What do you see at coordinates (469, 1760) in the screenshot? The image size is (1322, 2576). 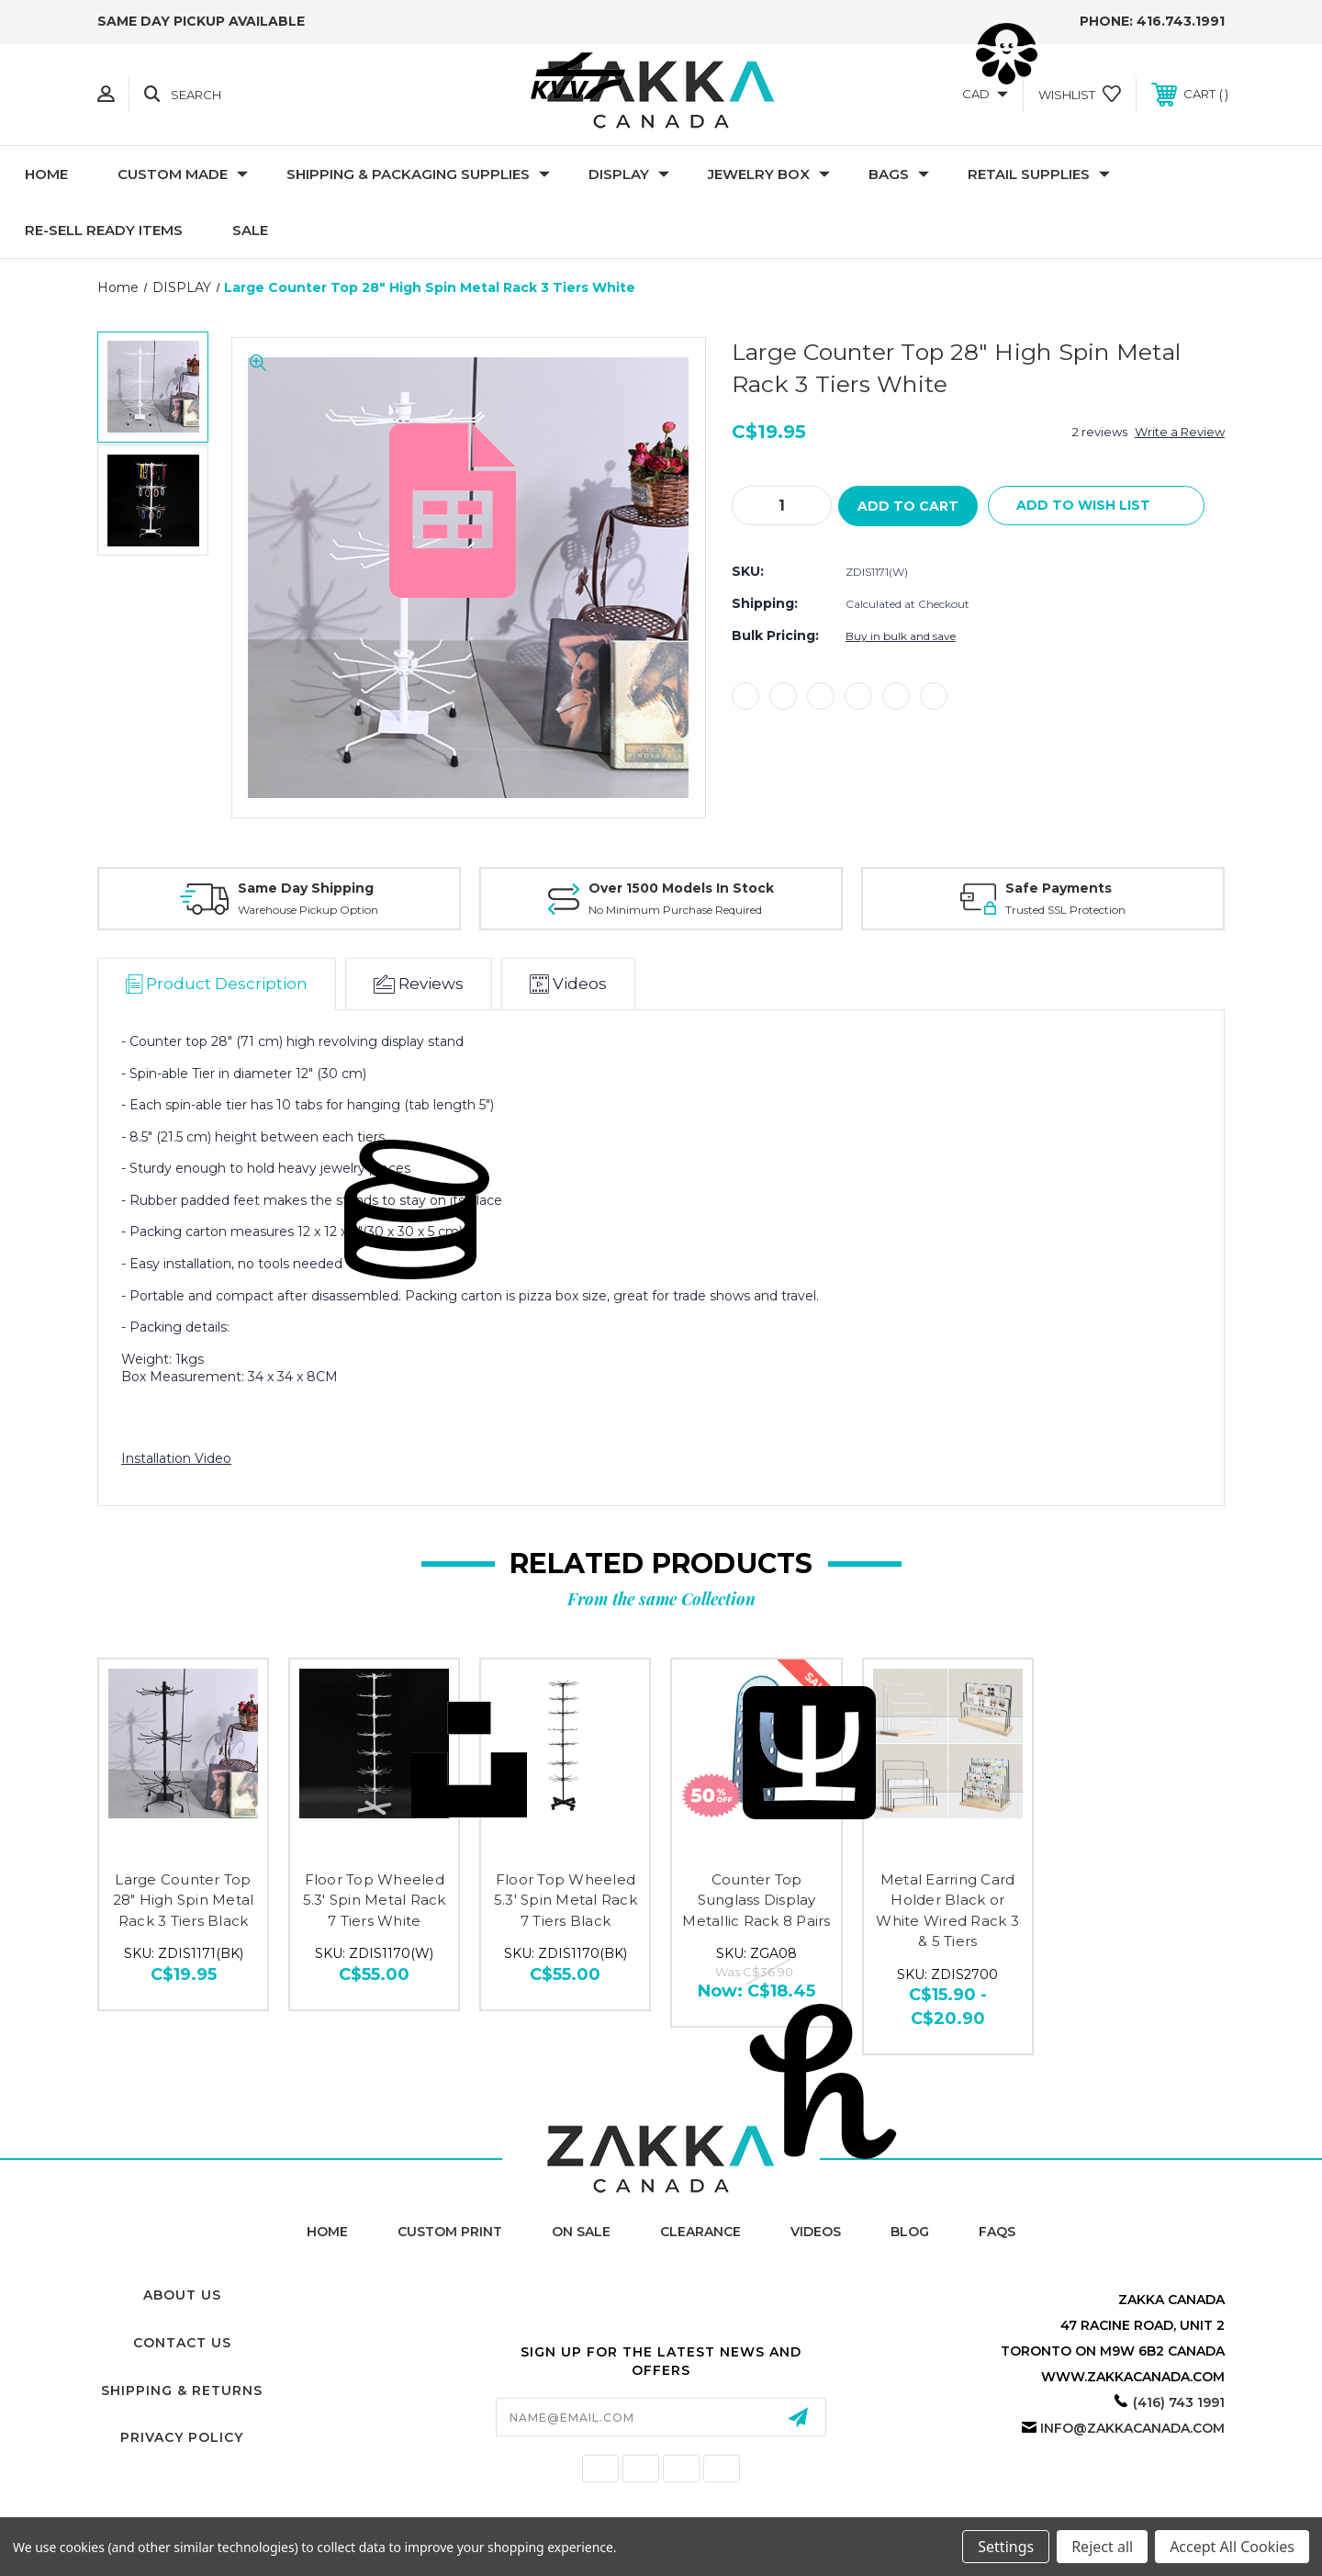 I see `open unsplash to browse stock photos` at bounding box center [469, 1760].